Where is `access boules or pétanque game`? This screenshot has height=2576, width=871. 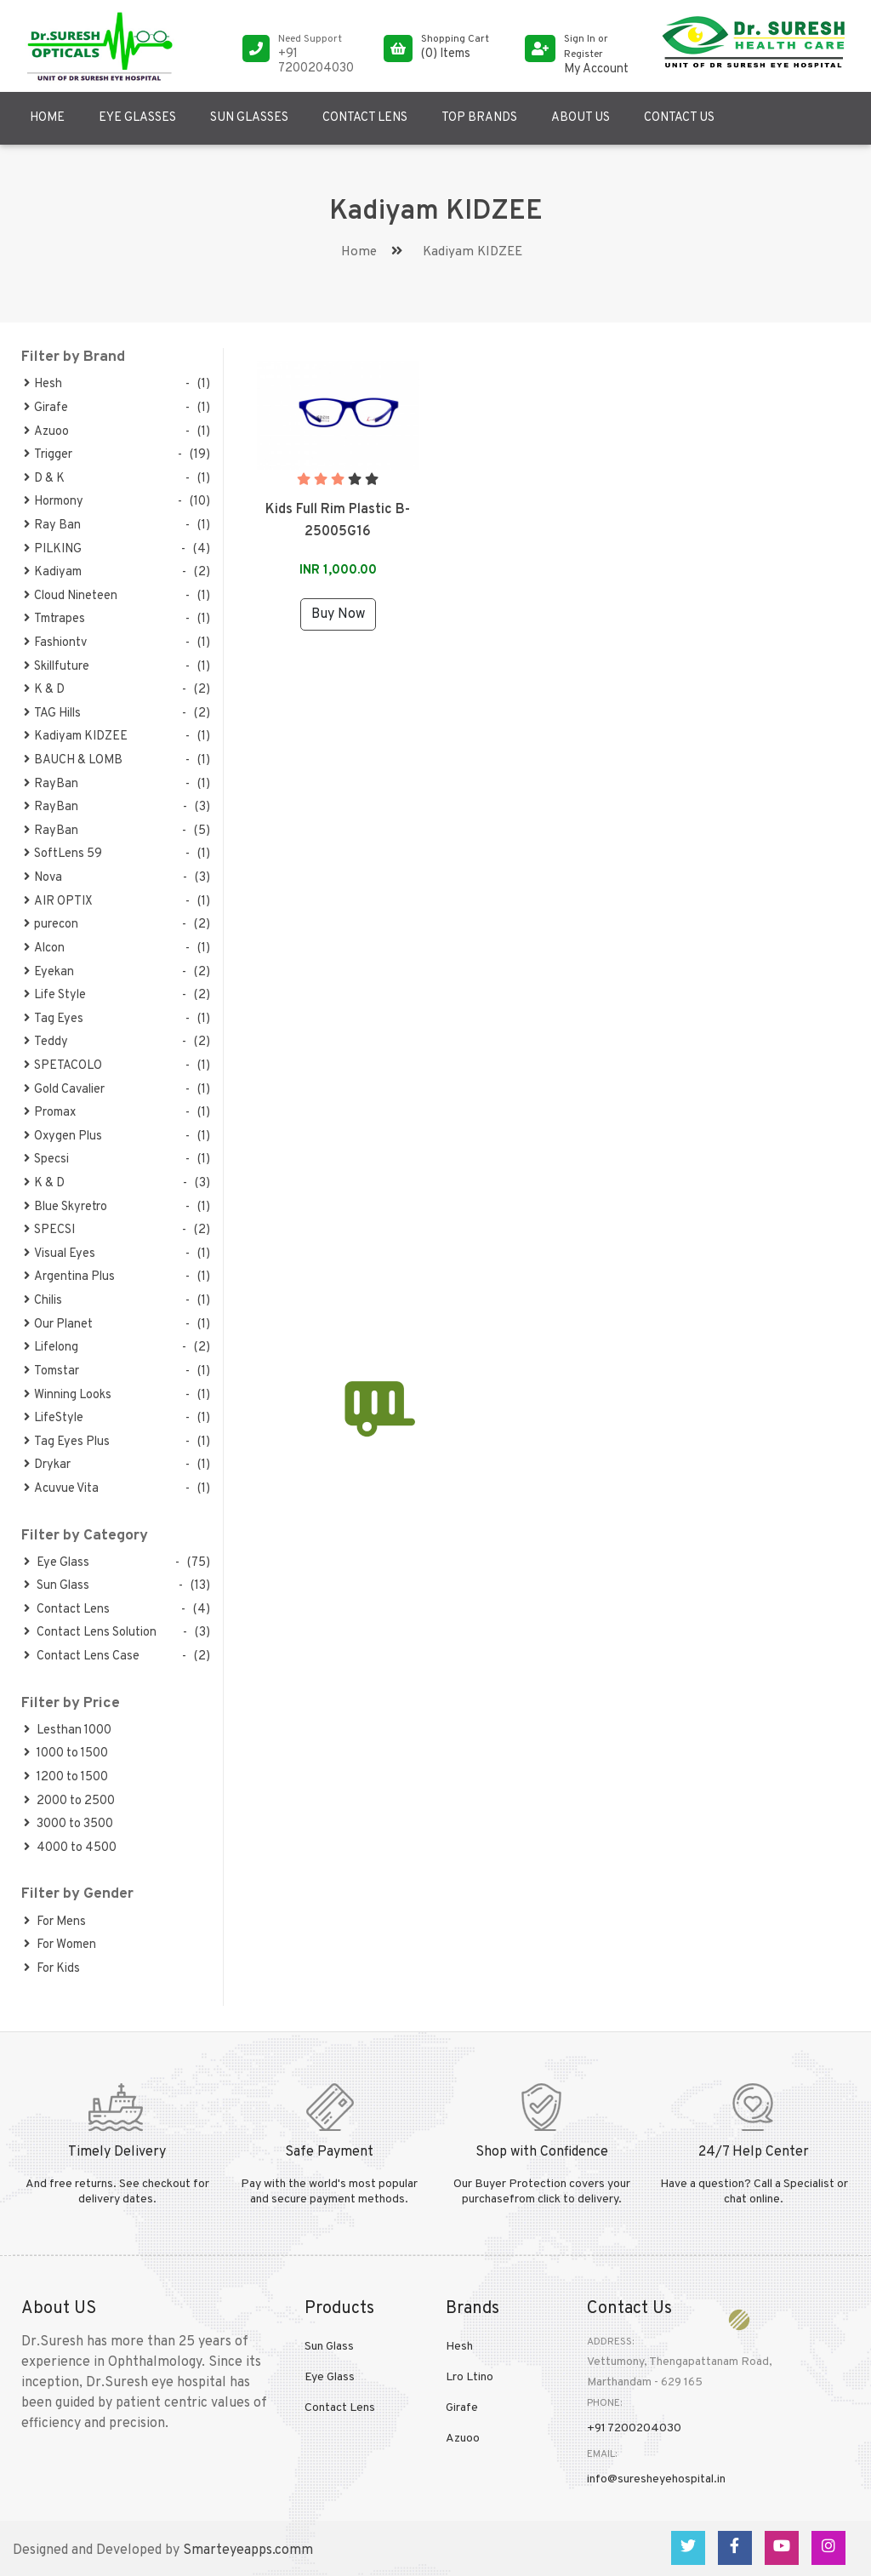 access boules or pétanque game is located at coordinates (739, 2320).